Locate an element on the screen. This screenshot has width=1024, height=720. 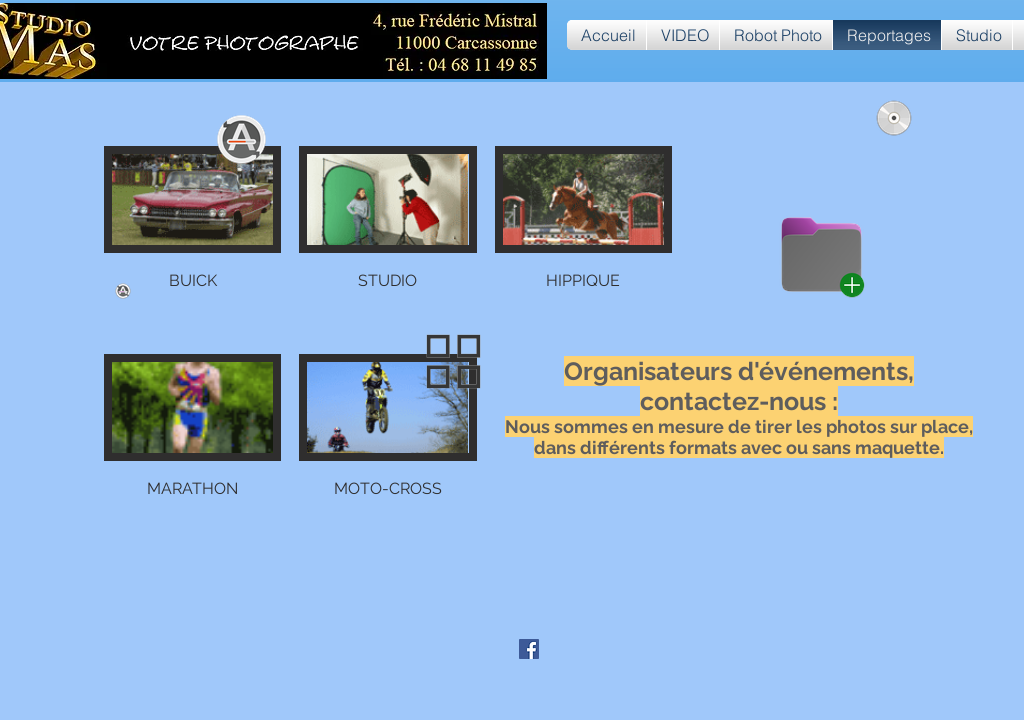
access msn account settings is located at coordinates (453, 361).